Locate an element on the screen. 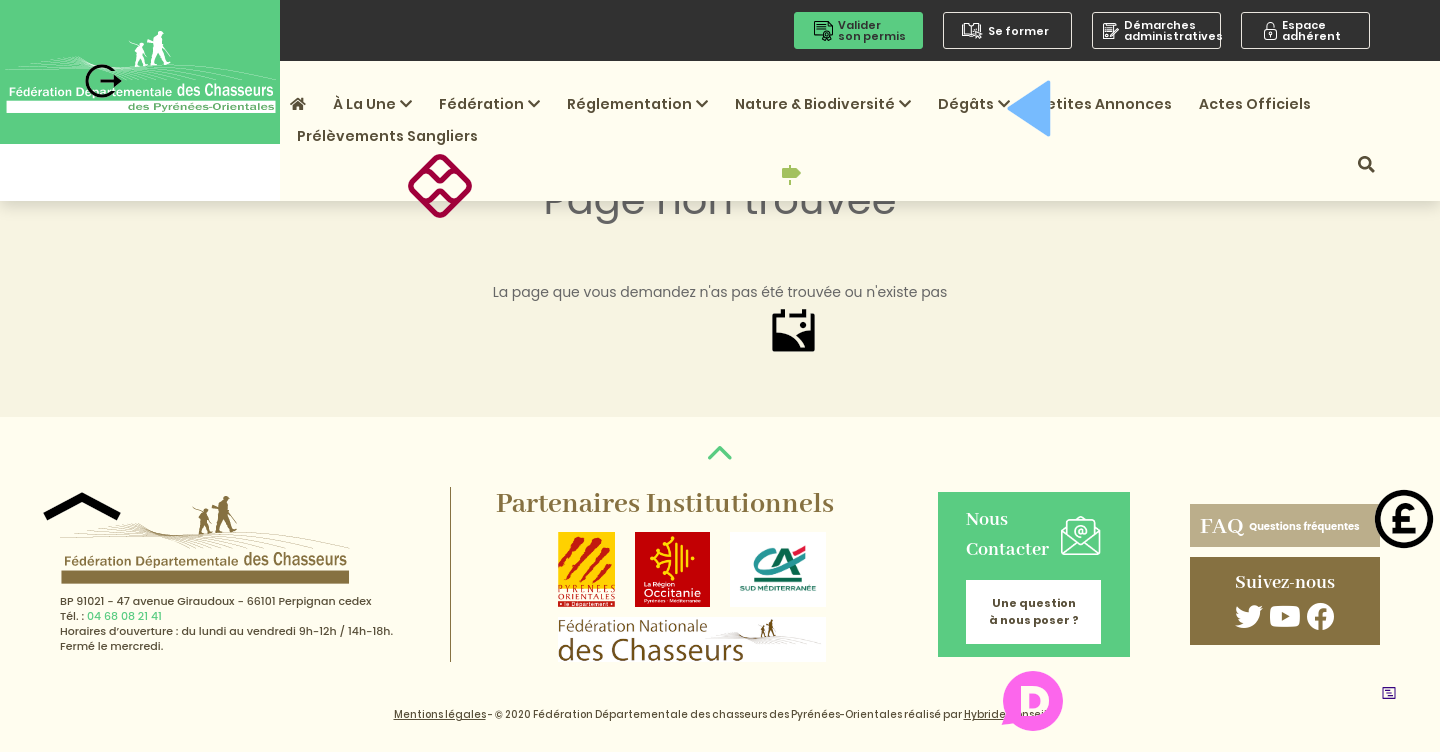 The image size is (1440, 752). log out of your account is located at coordinates (102, 81).